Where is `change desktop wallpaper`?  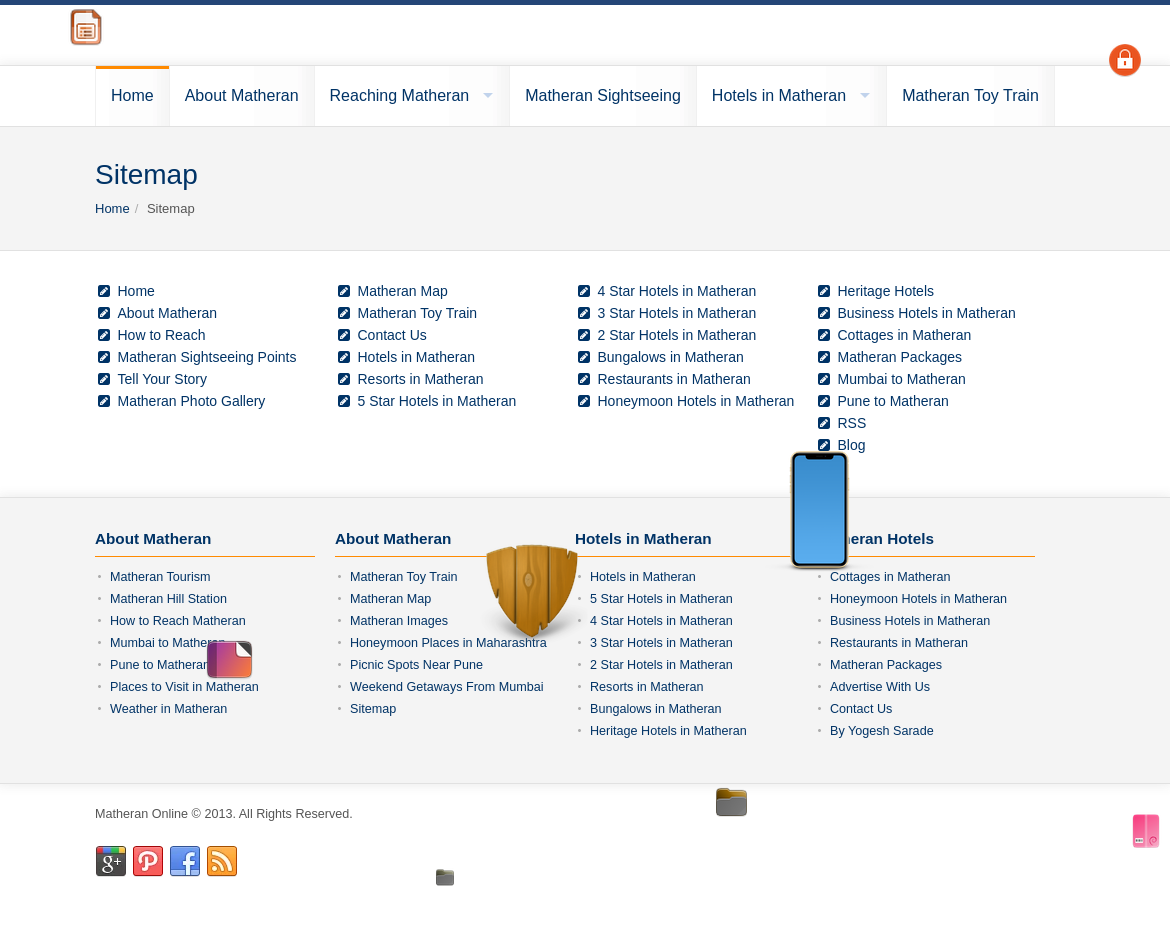
change desktop wallpaper is located at coordinates (229, 659).